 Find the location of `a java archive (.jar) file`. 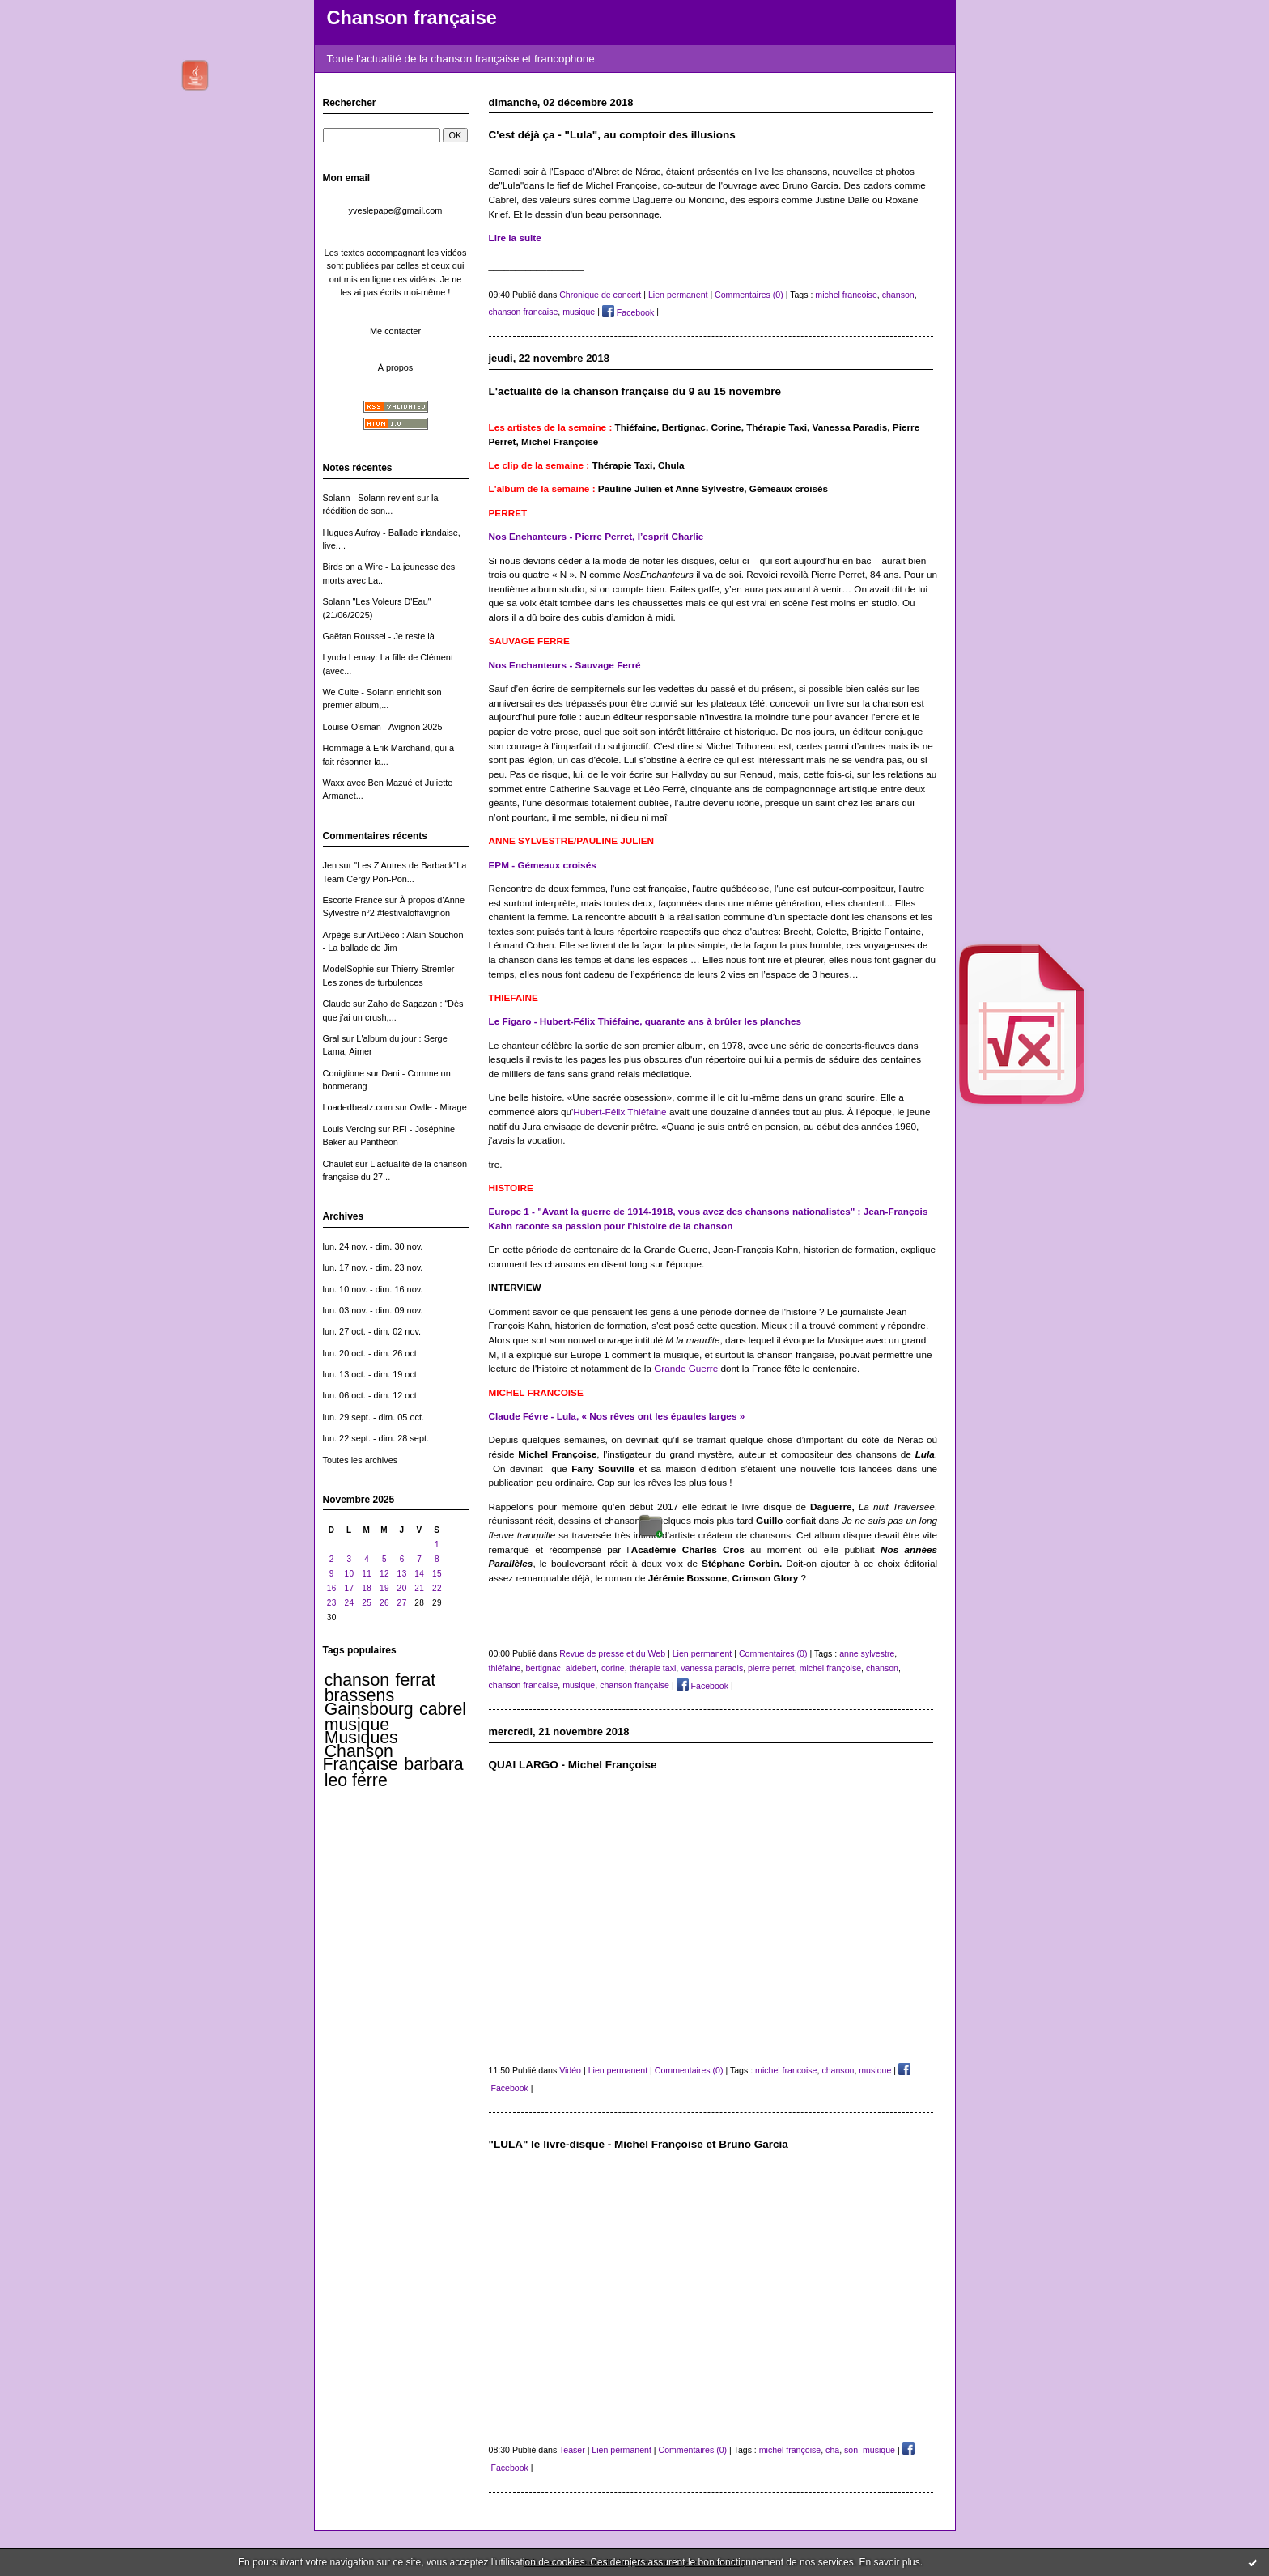

a java archive (.jar) file is located at coordinates (195, 75).